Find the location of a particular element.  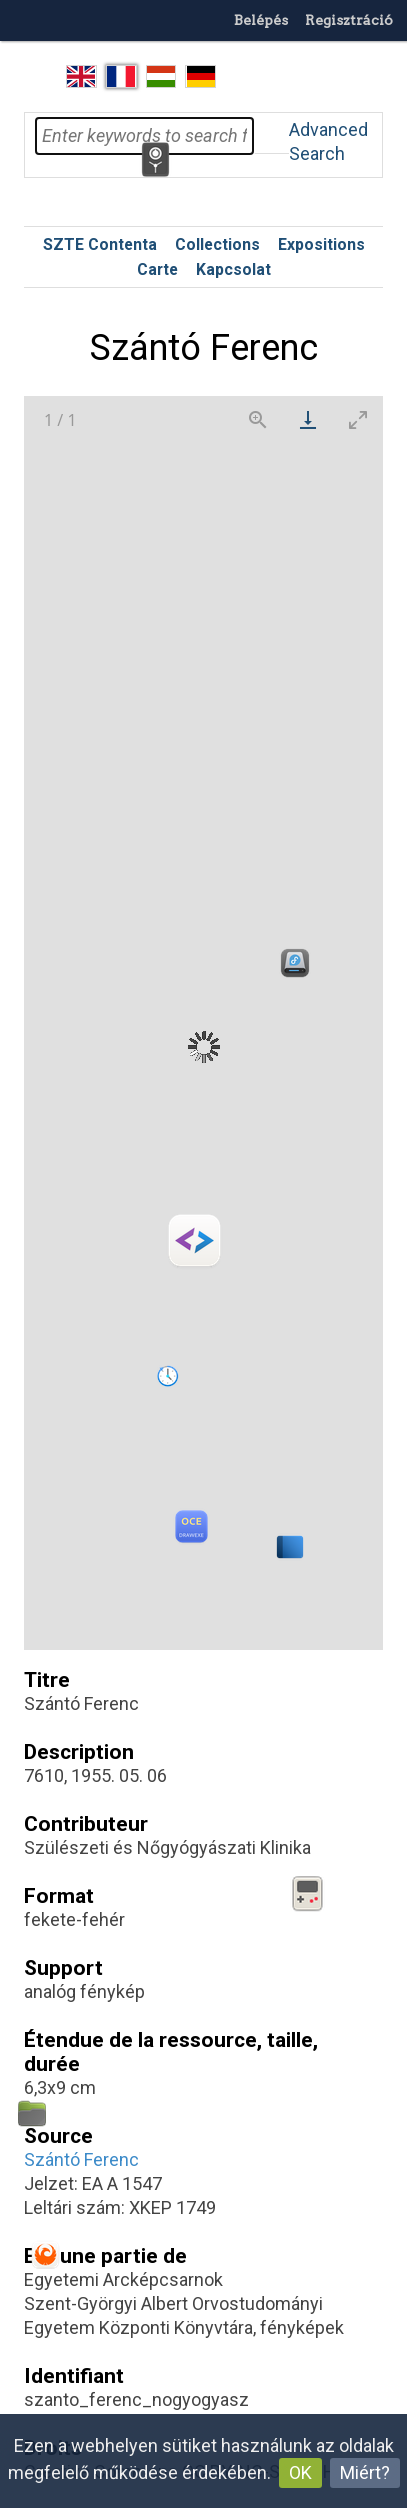

open the reservations app is located at coordinates (168, 1376).